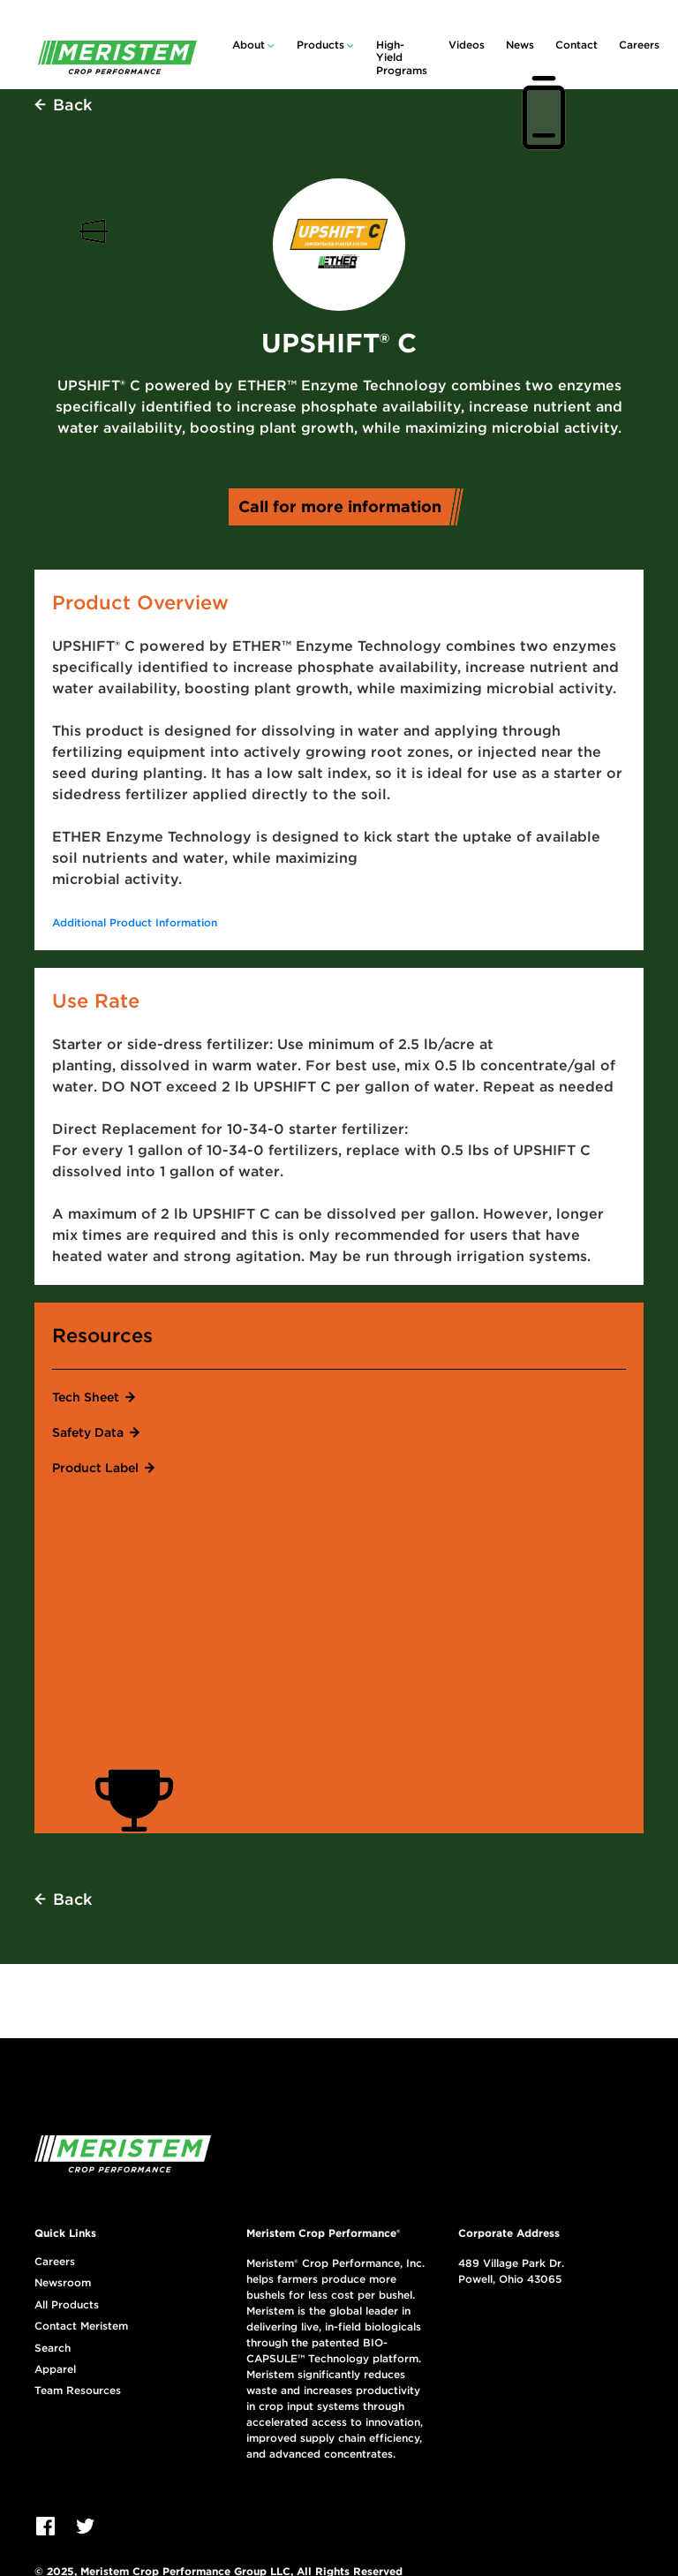 This screenshot has height=2576, width=678. What do you see at coordinates (544, 114) in the screenshot?
I see `indicates low battery level` at bounding box center [544, 114].